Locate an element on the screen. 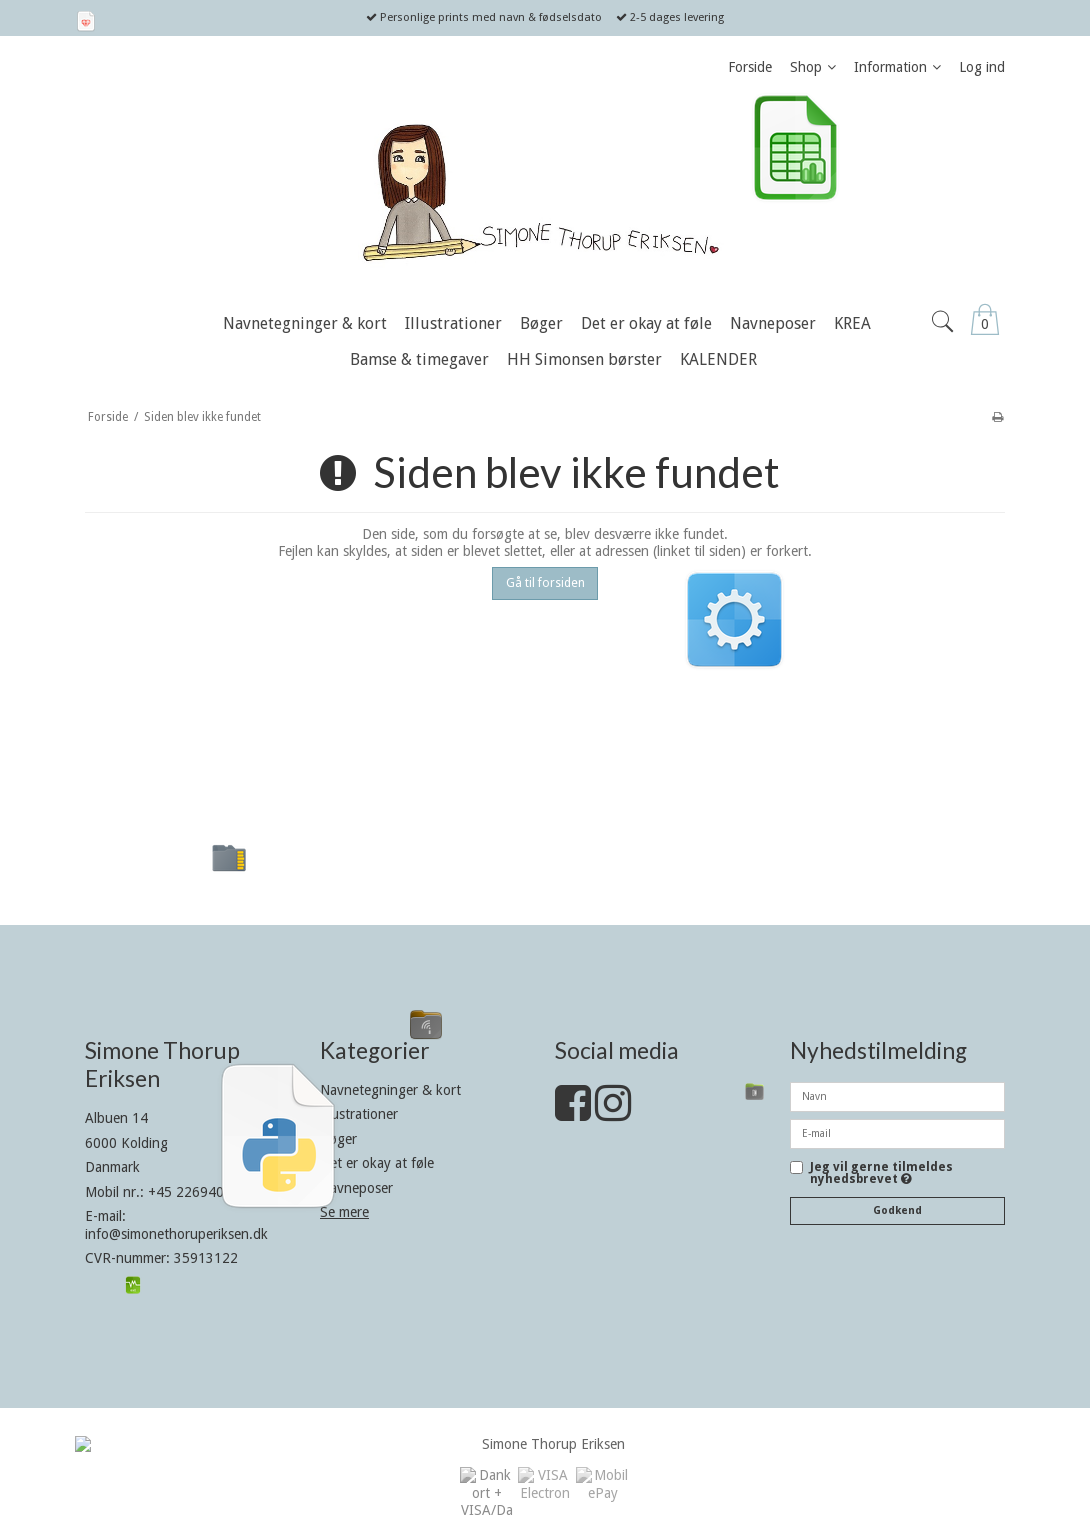 The image size is (1090, 1520). open files stored on sd card is located at coordinates (229, 859).